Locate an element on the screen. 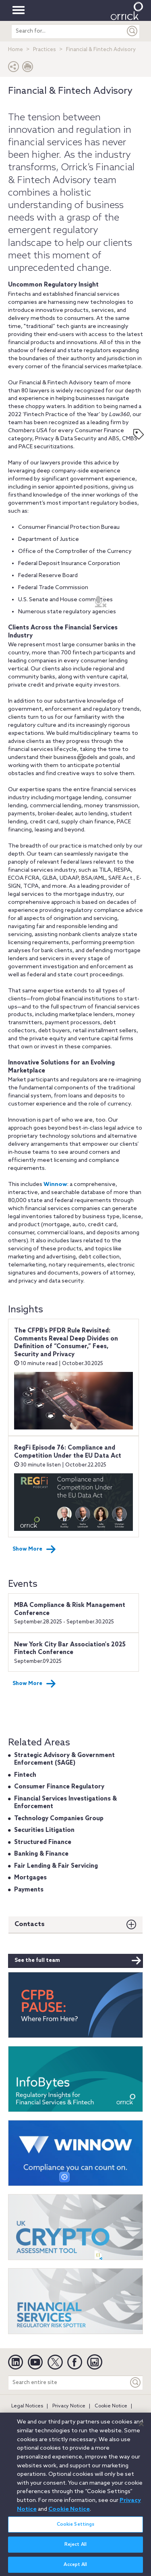 The height and width of the screenshot is (2576, 151). open or edit a JSON file in Visual Studio Code is located at coordinates (98, 2255).